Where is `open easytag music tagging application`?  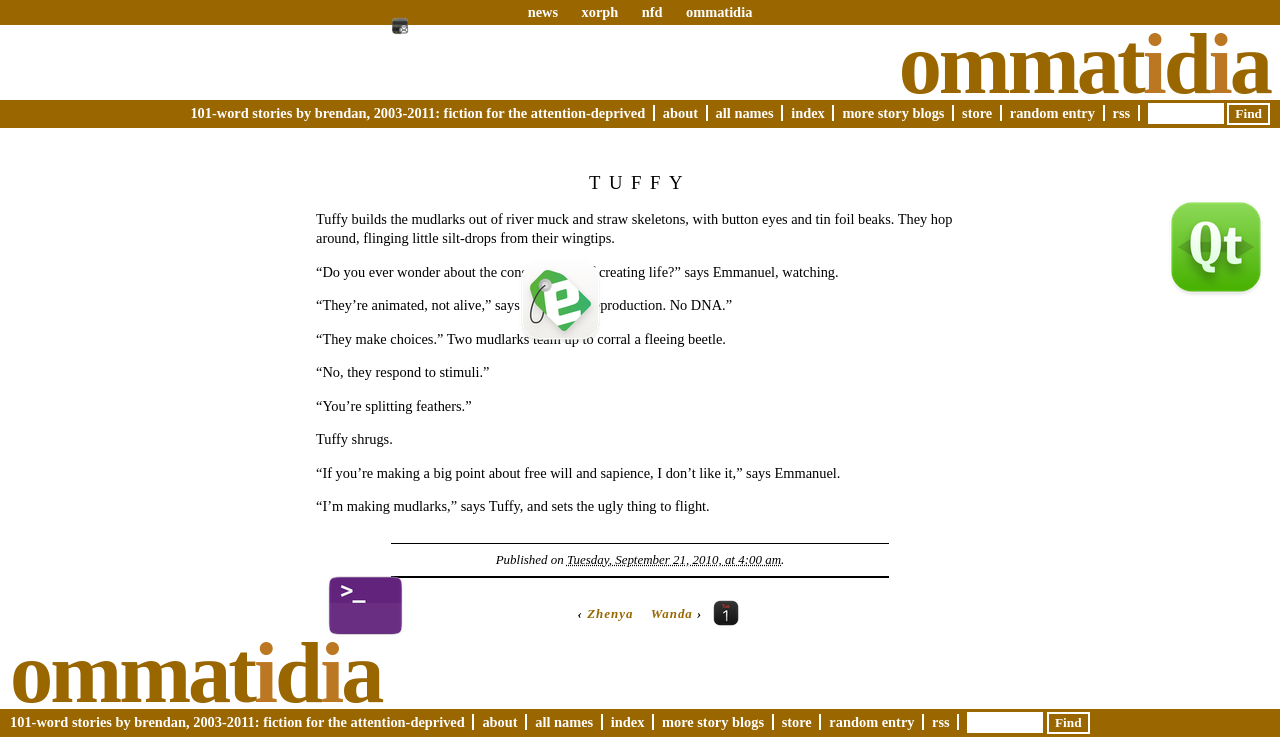 open easytag music tagging application is located at coordinates (560, 300).